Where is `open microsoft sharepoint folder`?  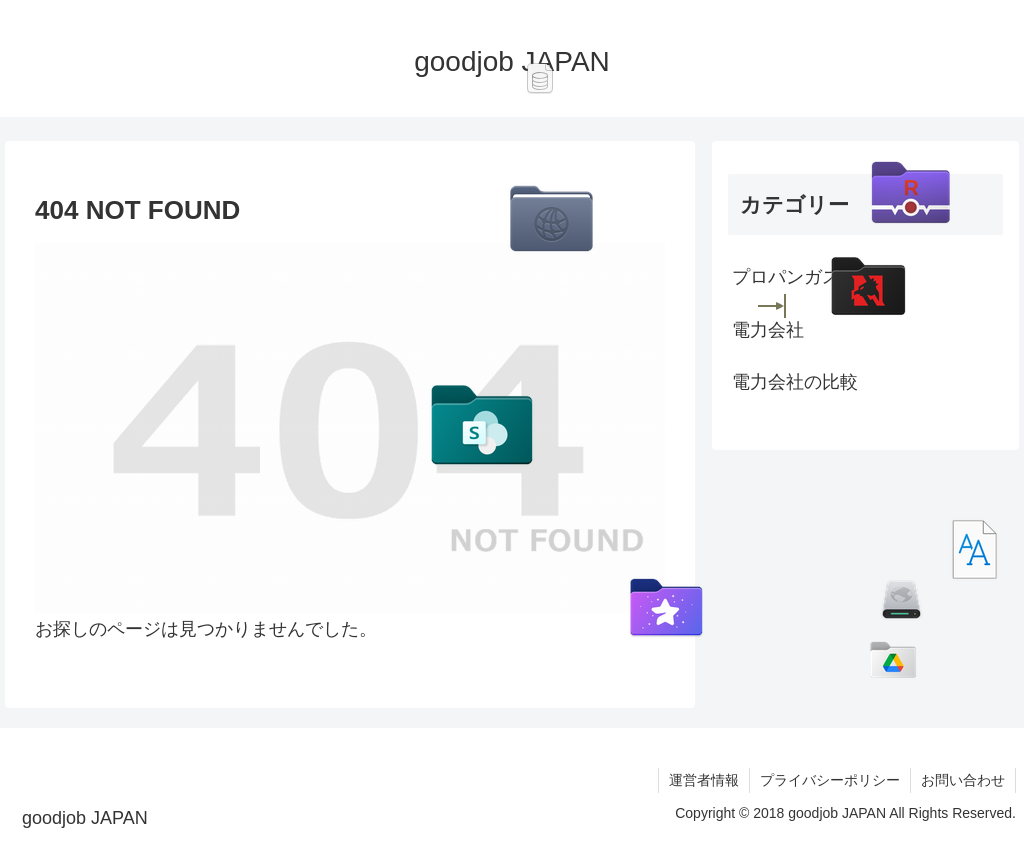 open microsoft sharepoint folder is located at coordinates (481, 427).